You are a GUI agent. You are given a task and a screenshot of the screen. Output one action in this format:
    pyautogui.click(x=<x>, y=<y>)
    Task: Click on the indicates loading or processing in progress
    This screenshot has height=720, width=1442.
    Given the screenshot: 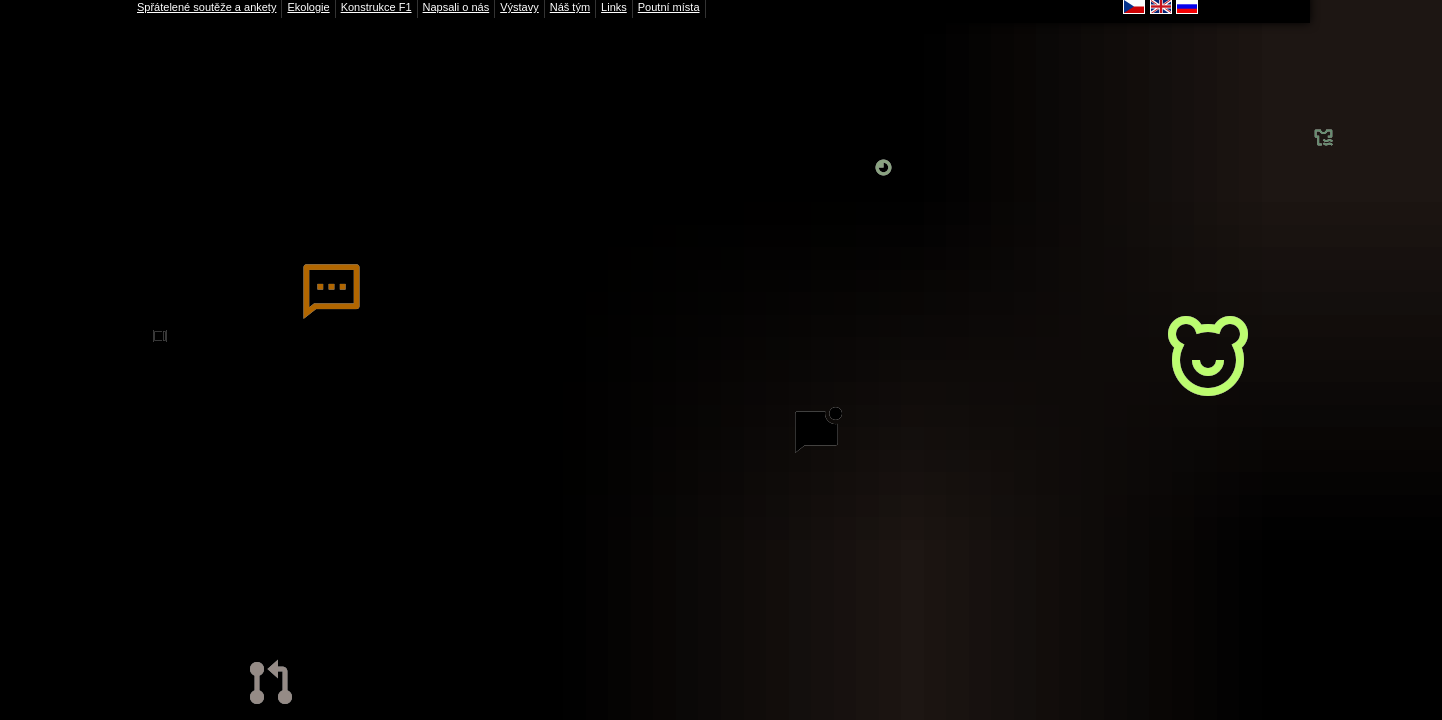 What is the action you would take?
    pyautogui.click(x=883, y=167)
    